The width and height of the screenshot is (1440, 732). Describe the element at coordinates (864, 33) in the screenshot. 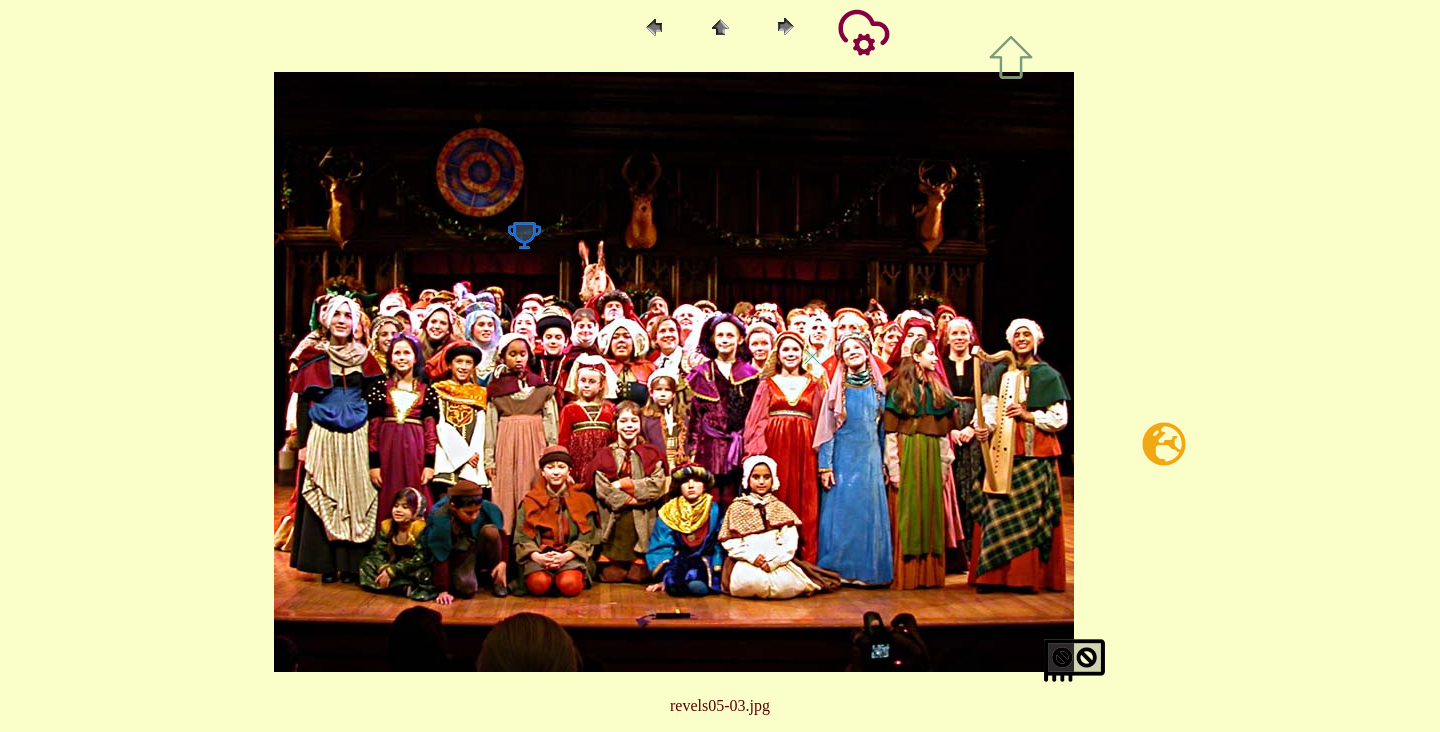

I see `access cloud service settings` at that location.